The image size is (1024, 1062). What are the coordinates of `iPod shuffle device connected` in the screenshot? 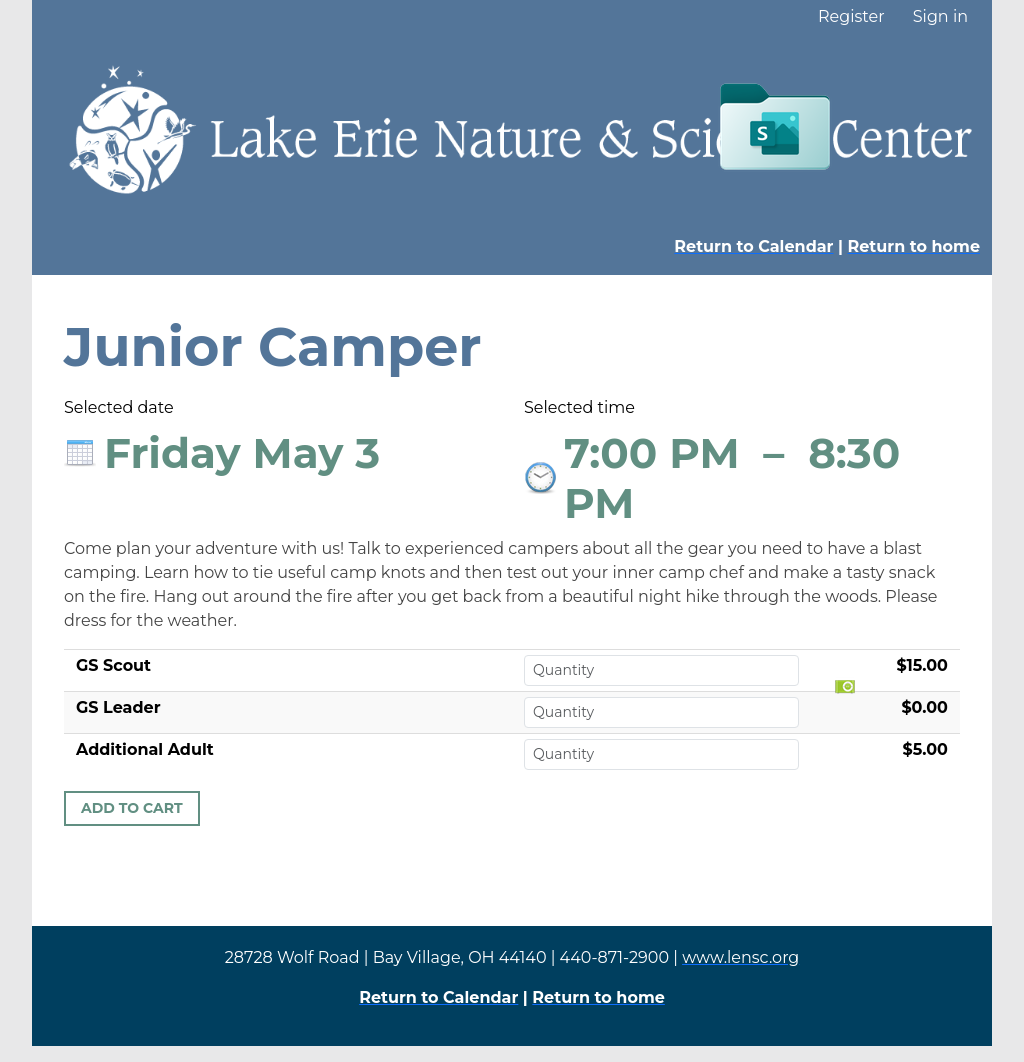 It's located at (845, 683).